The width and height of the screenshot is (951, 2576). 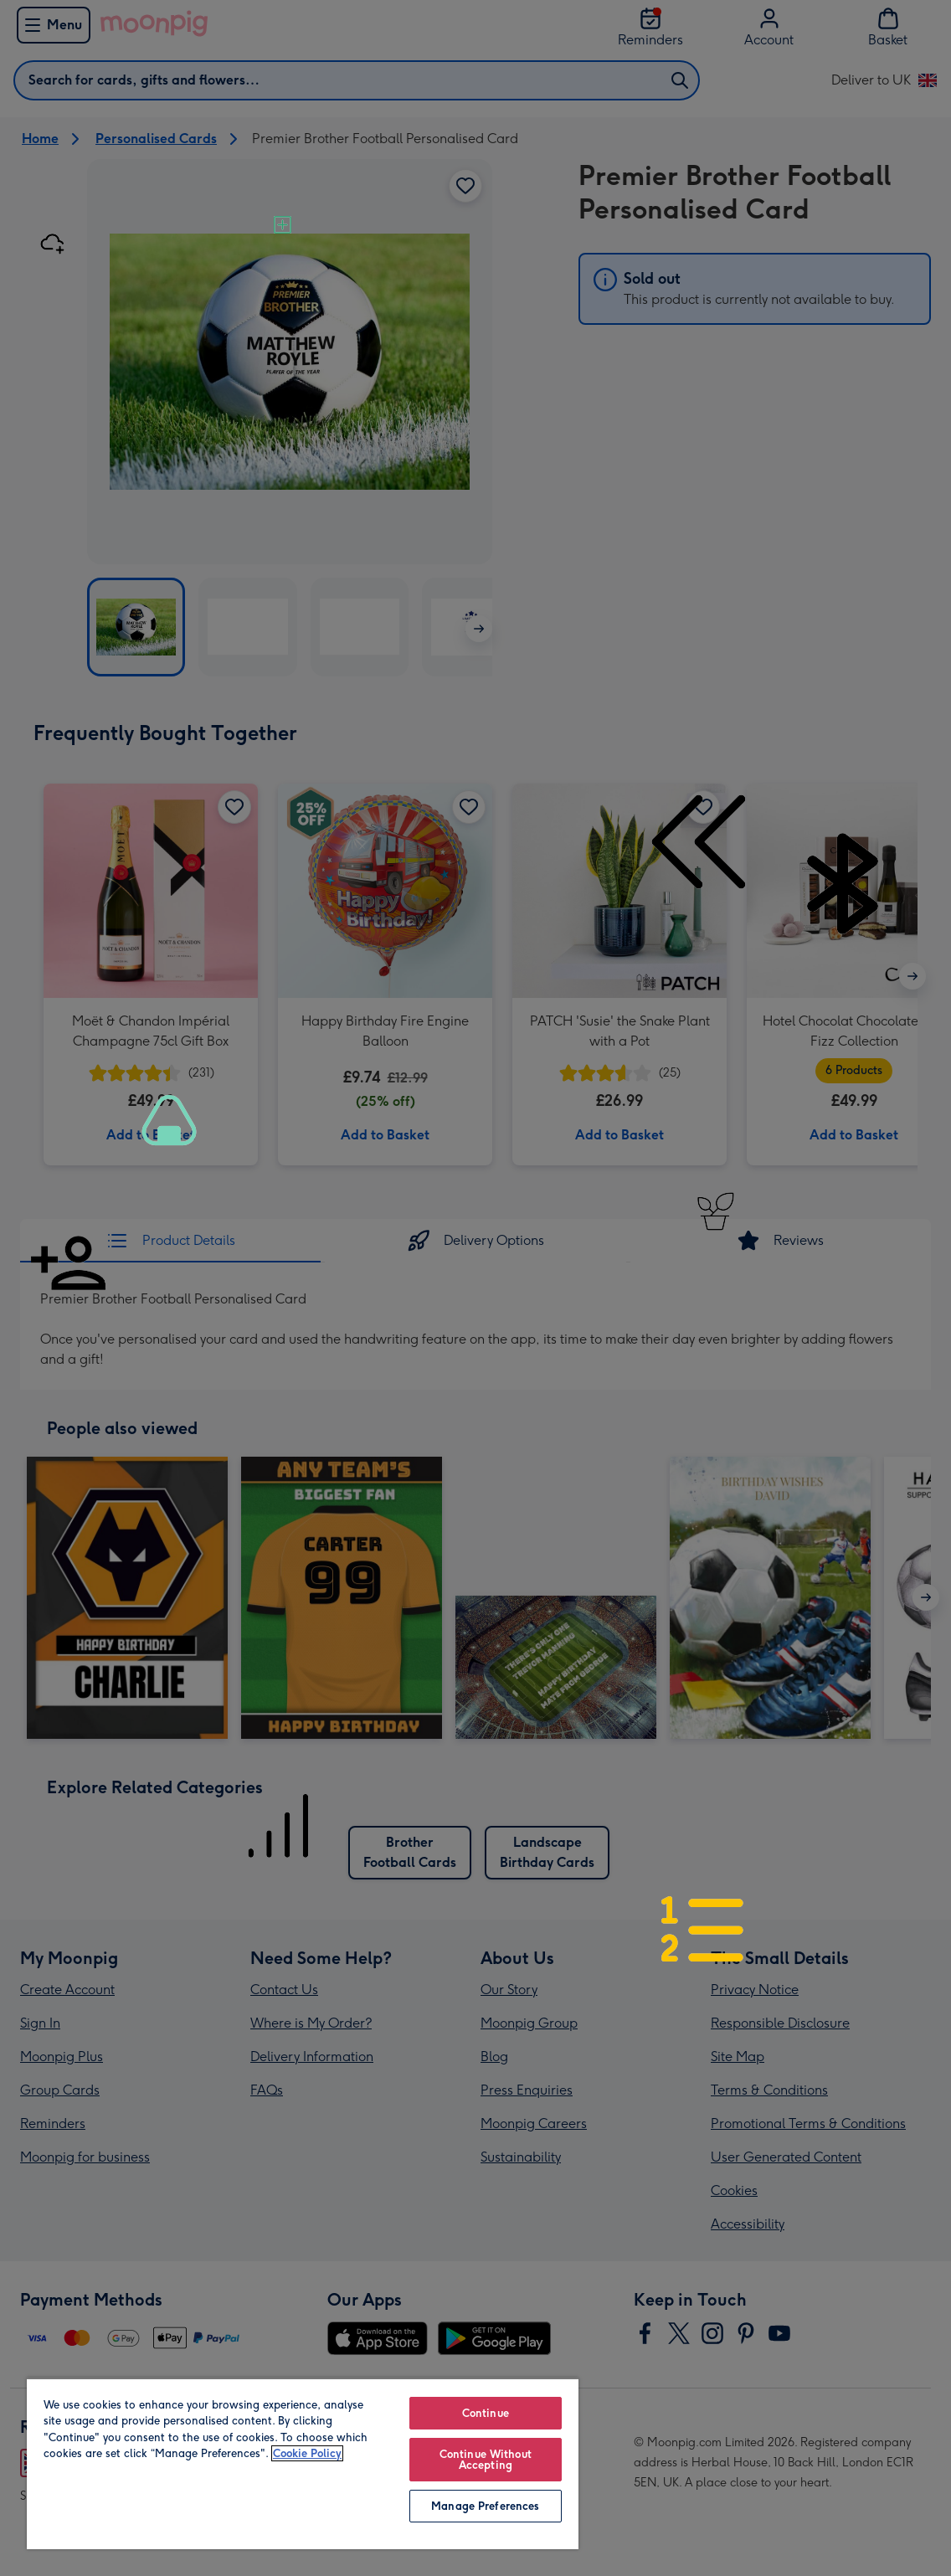 What do you see at coordinates (282, 224) in the screenshot?
I see `add new file or content to a diff` at bounding box center [282, 224].